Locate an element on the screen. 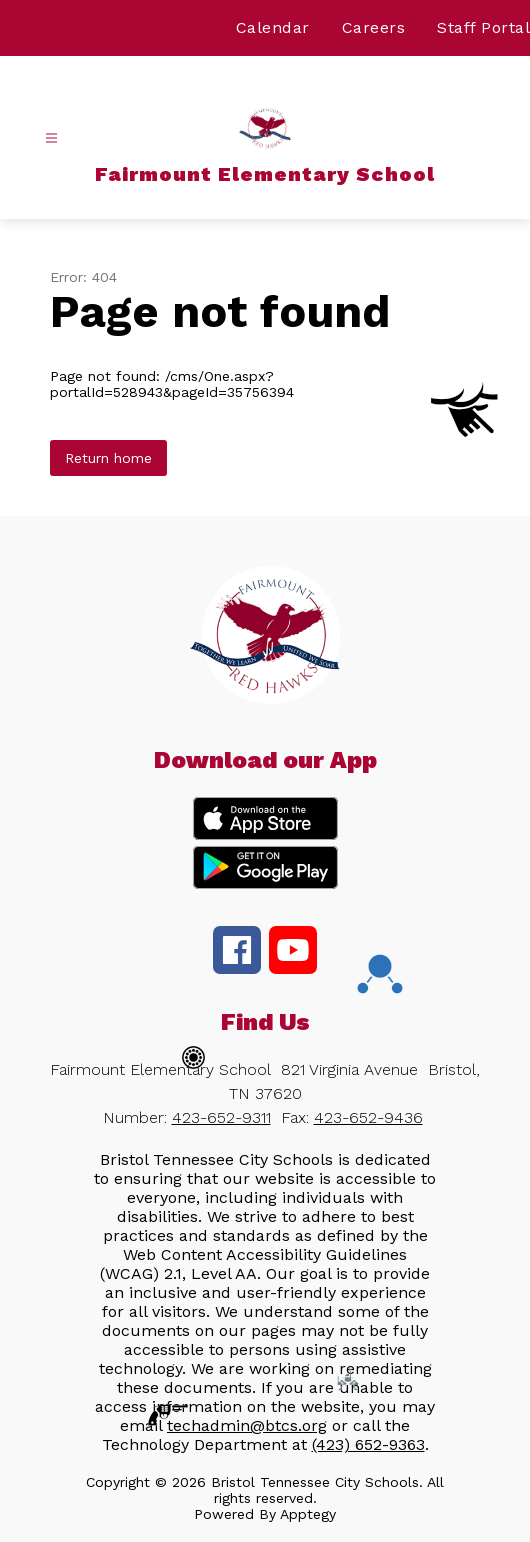  rotary dial or vintage phone interface is located at coordinates (193, 1057).